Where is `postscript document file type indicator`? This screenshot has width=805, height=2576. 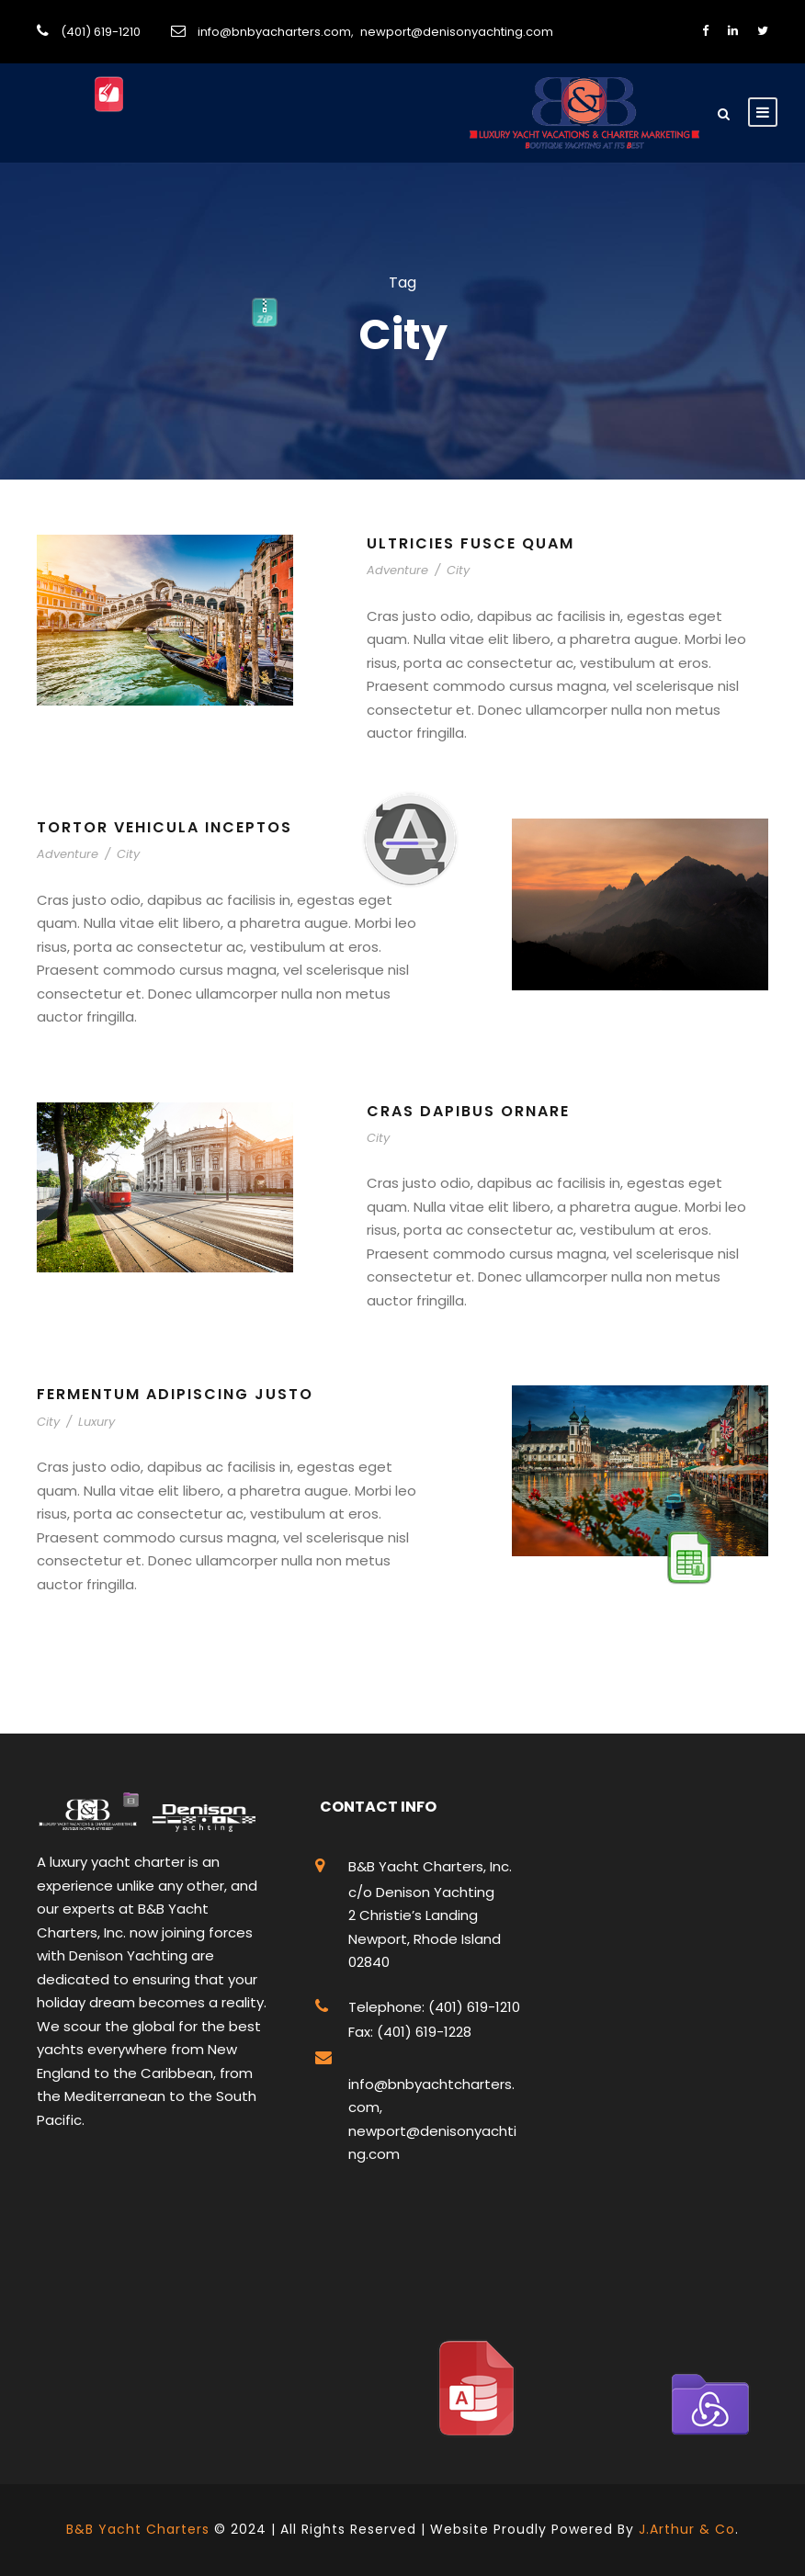
postscript document file type indicator is located at coordinates (108, 94).